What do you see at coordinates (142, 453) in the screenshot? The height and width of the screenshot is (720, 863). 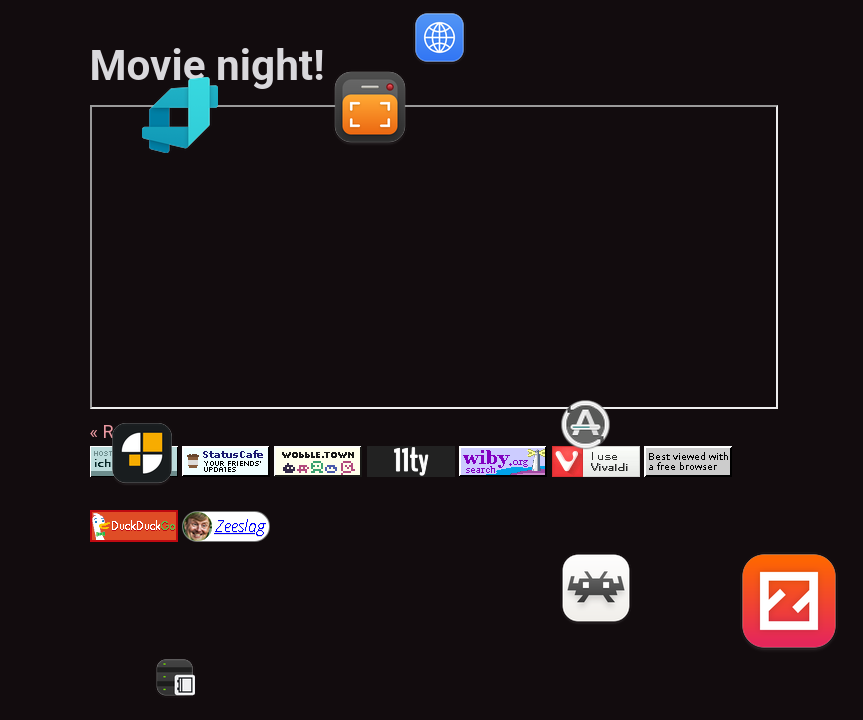 I see `launch shapez 2 game` at bounding box center [142, 453].